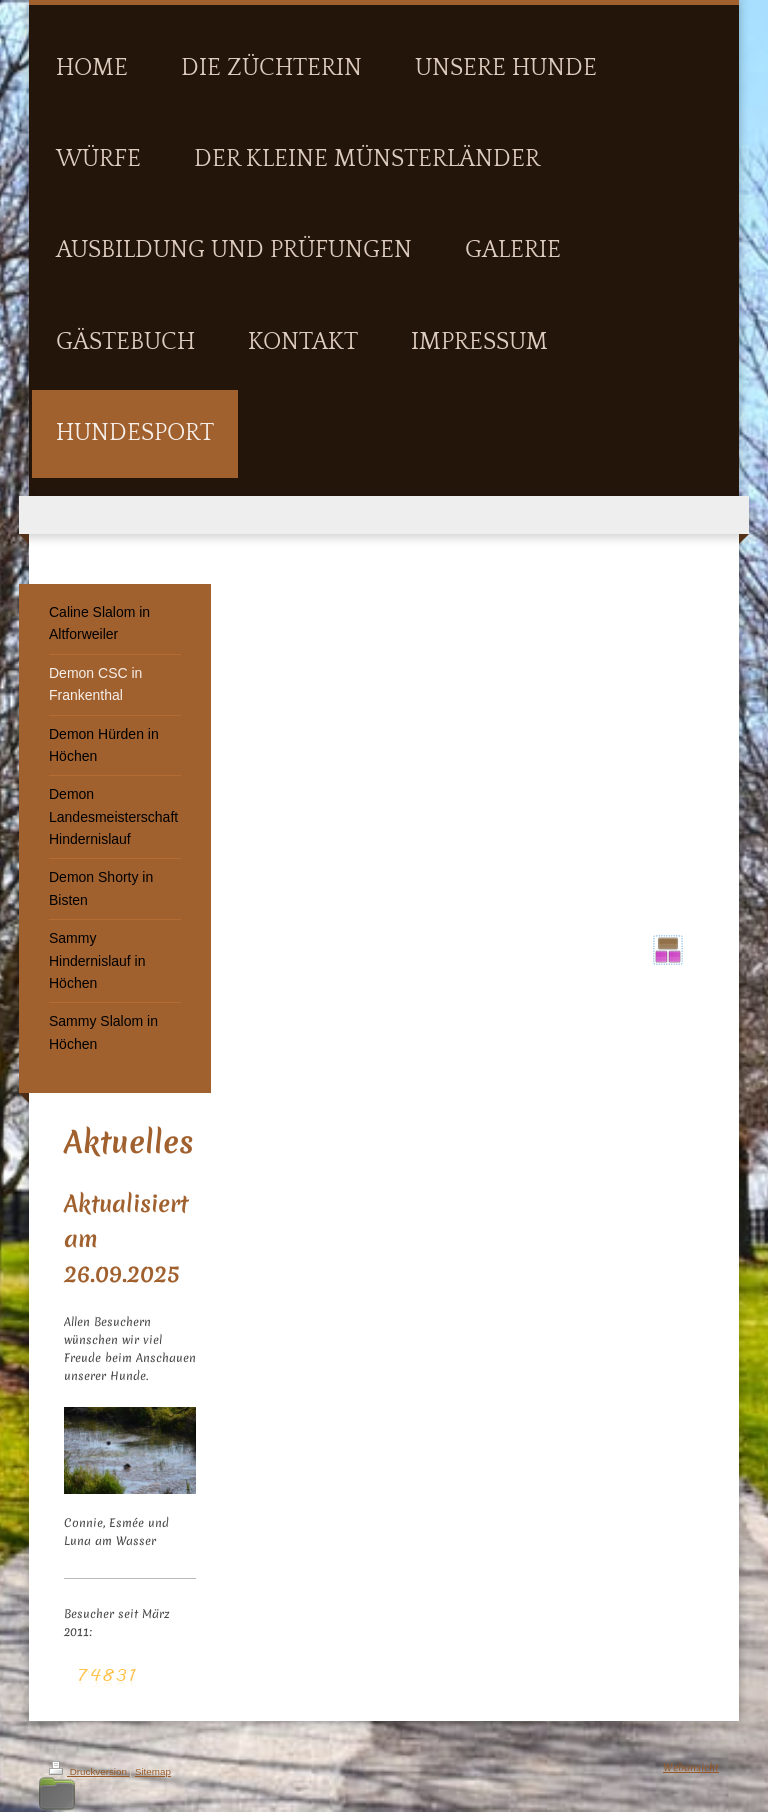  Describe the element at coordinates (668, 950) in the screenshot. I see `select all items in the current view` at that location.